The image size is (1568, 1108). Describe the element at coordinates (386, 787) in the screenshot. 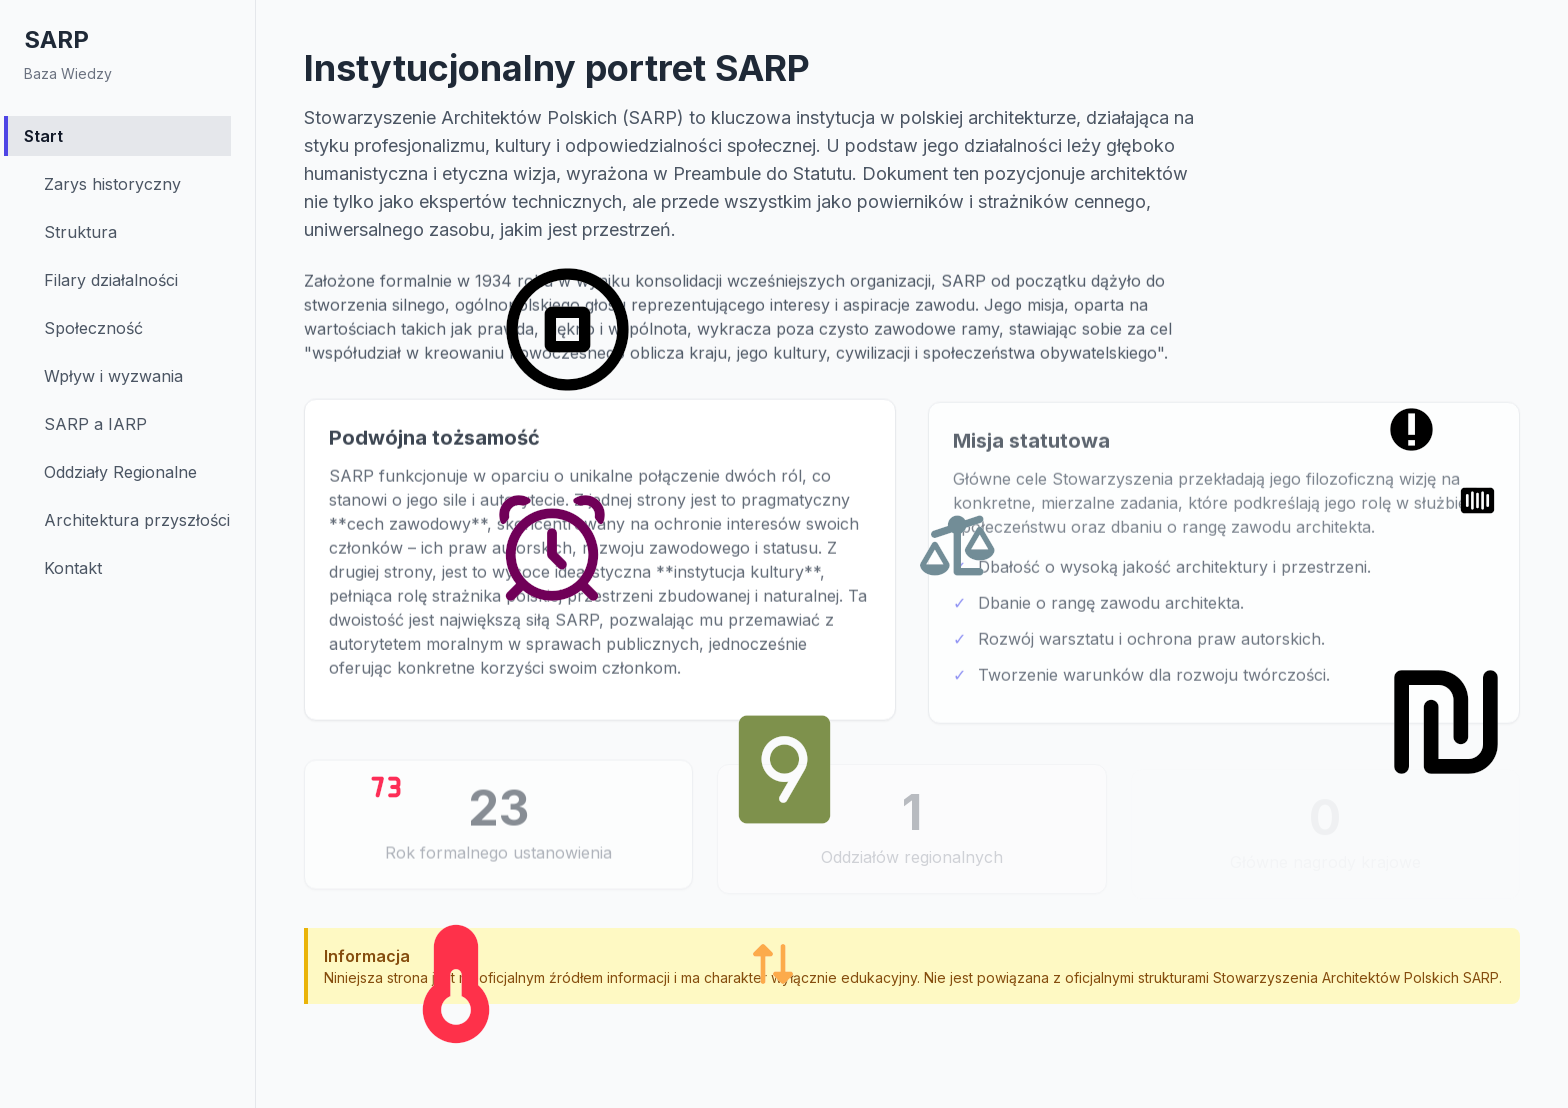

I see `displays the number 73 as a label or counter` at that location.